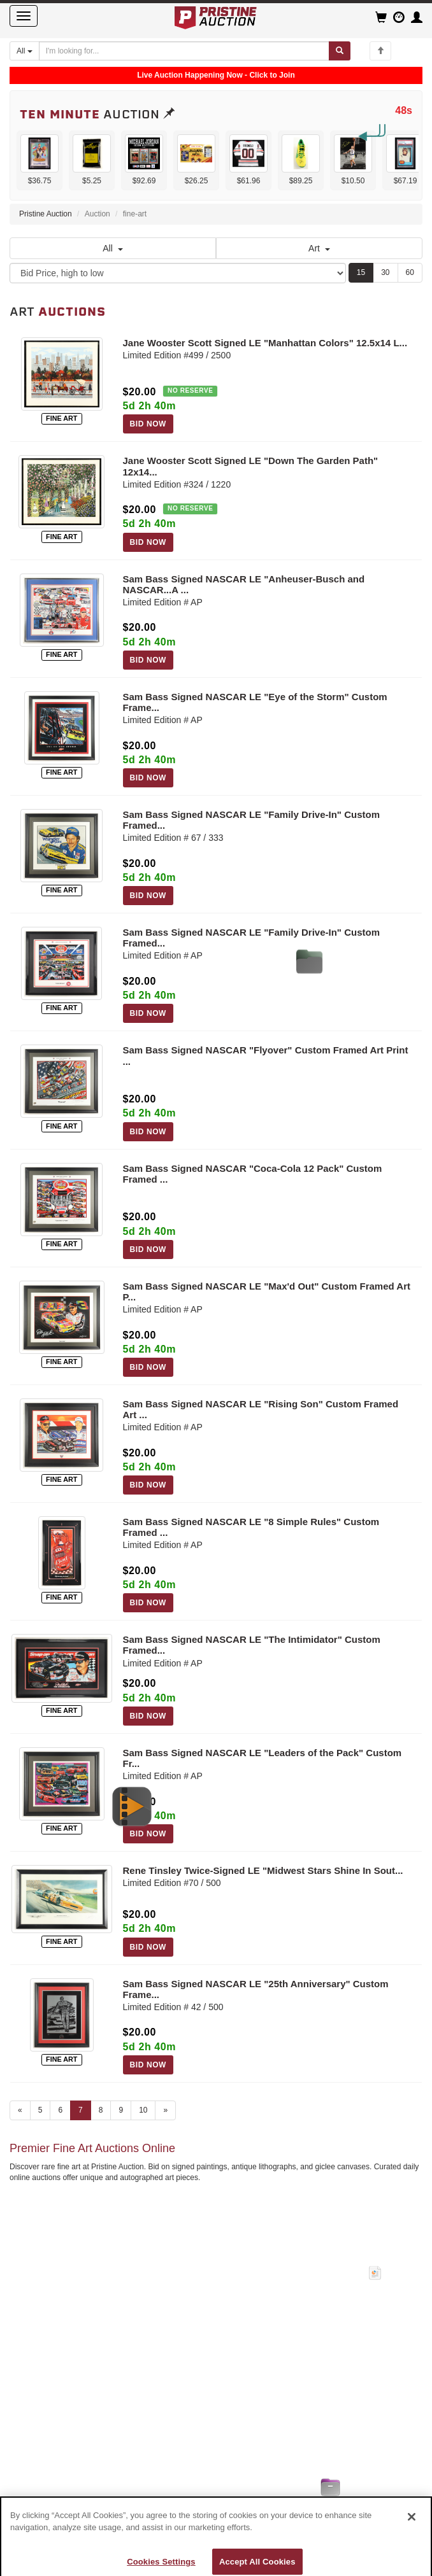  Describe the element at coordinates (330, 2487) in the screenshot. I see `open the file manager` at that location.